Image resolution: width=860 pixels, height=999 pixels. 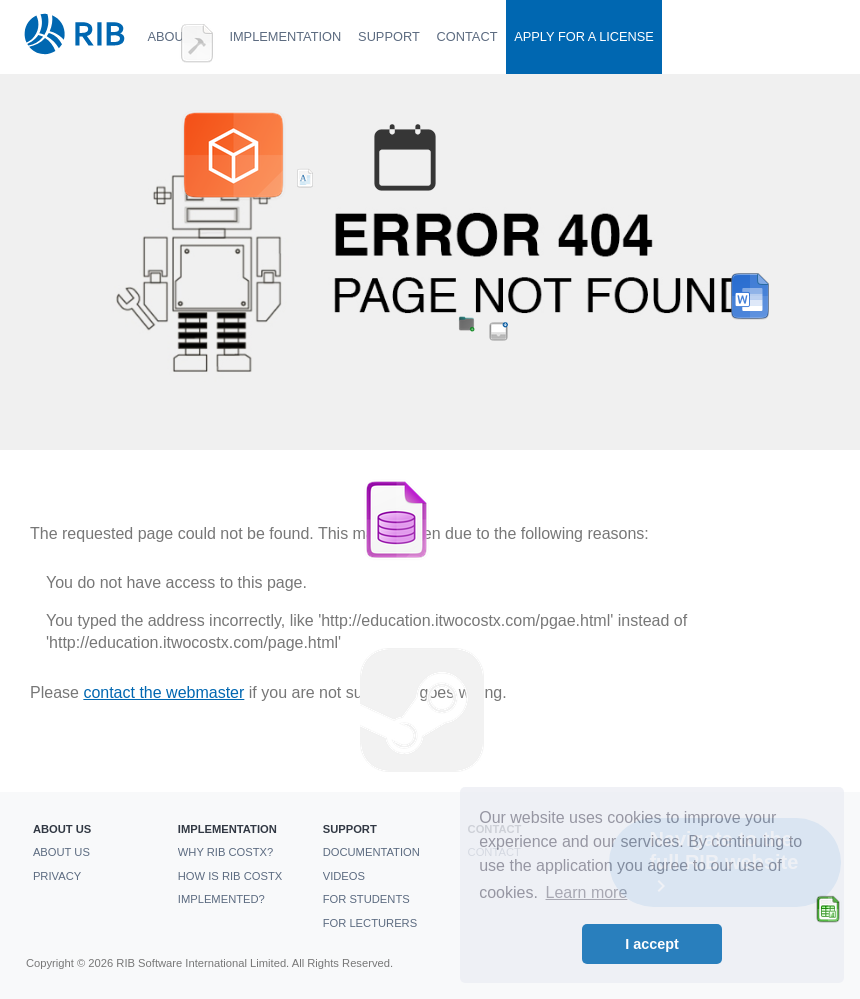 What do you see at coordinates (828, 909) in the screenshot?
I see `open a spreadsheet template file` at bounding box center [828, 909].